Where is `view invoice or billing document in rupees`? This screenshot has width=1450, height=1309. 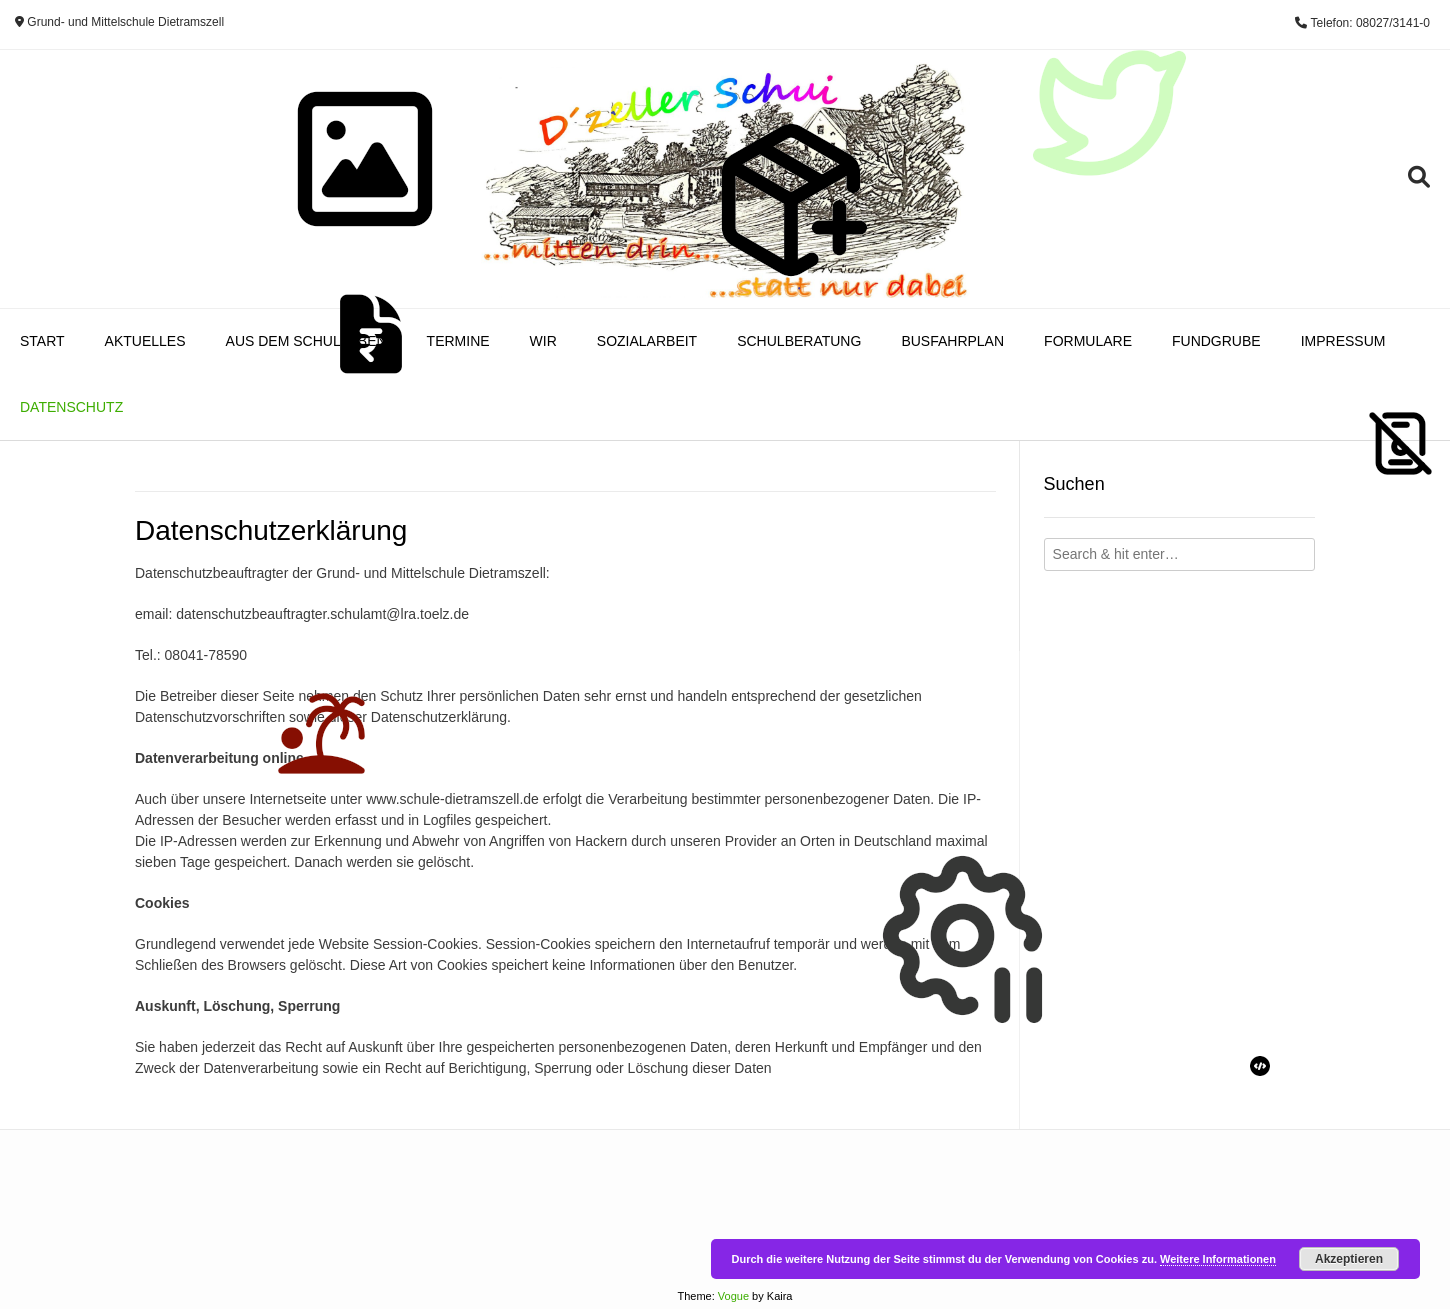
view invoice or billing document in rupees is located at coordinates (371, 334).